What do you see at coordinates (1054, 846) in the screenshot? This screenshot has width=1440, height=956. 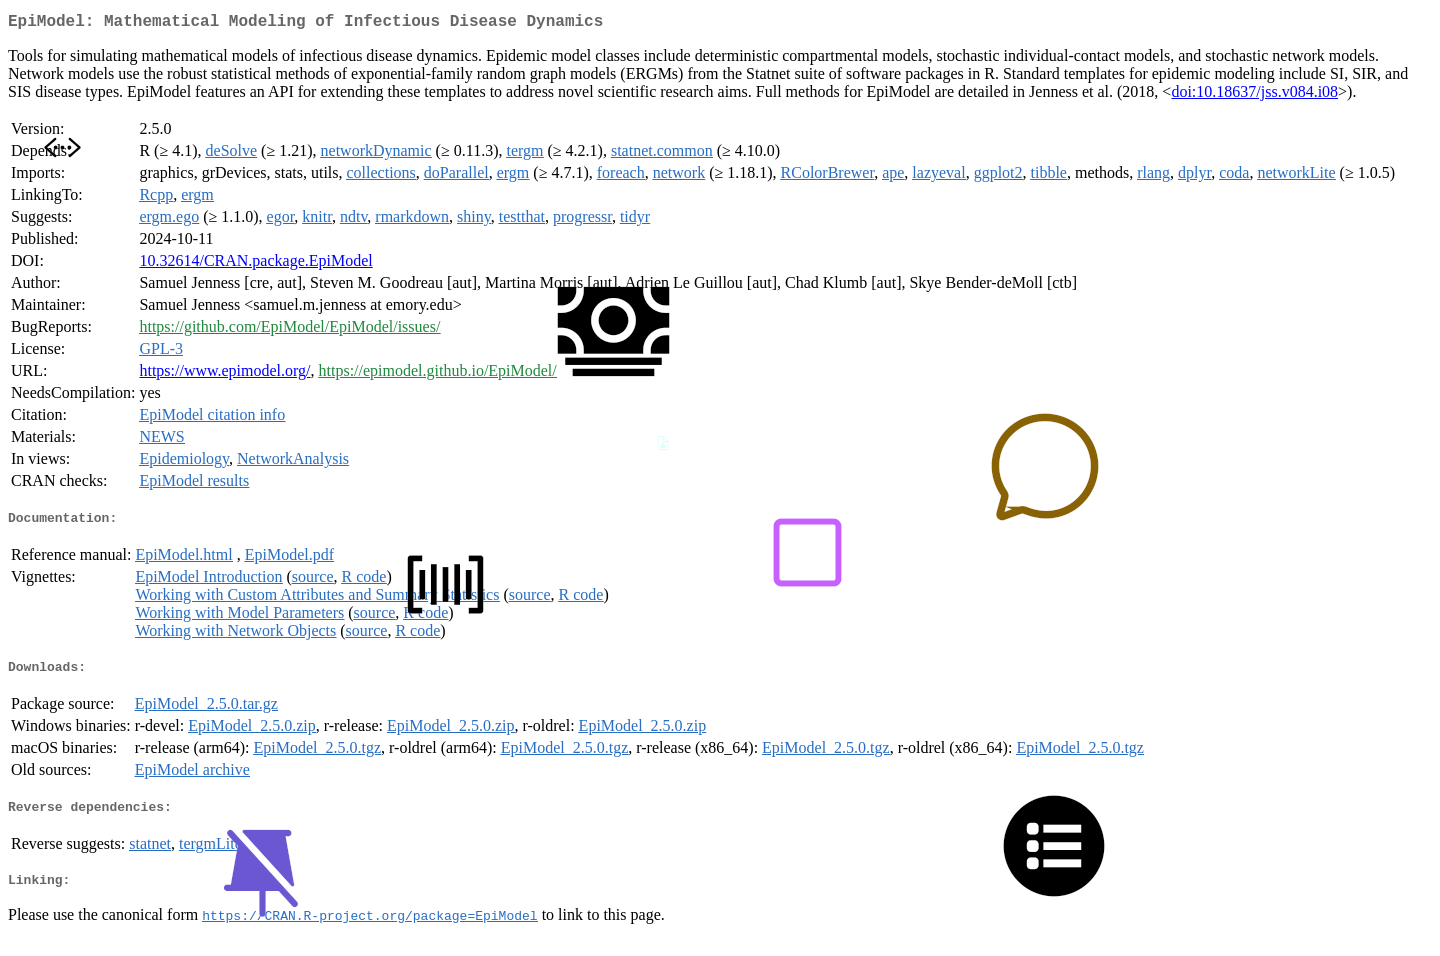 I see `view list or menu options` at bounding box center [1054, 846].